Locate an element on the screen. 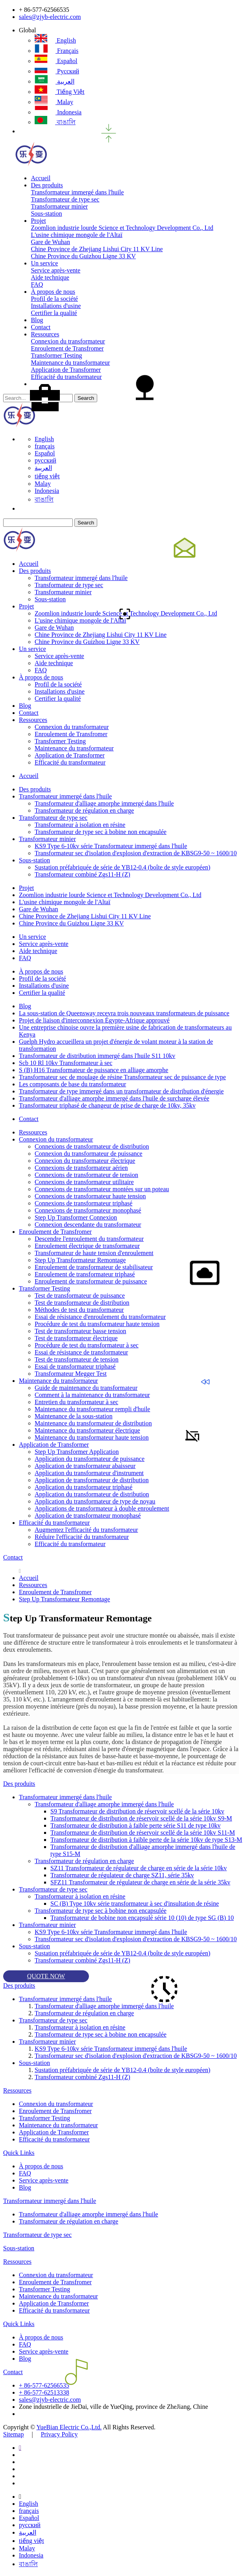 The height and width of the screenshot is (2576, 246). view an opened or read email is located at coordinates (185, 548).